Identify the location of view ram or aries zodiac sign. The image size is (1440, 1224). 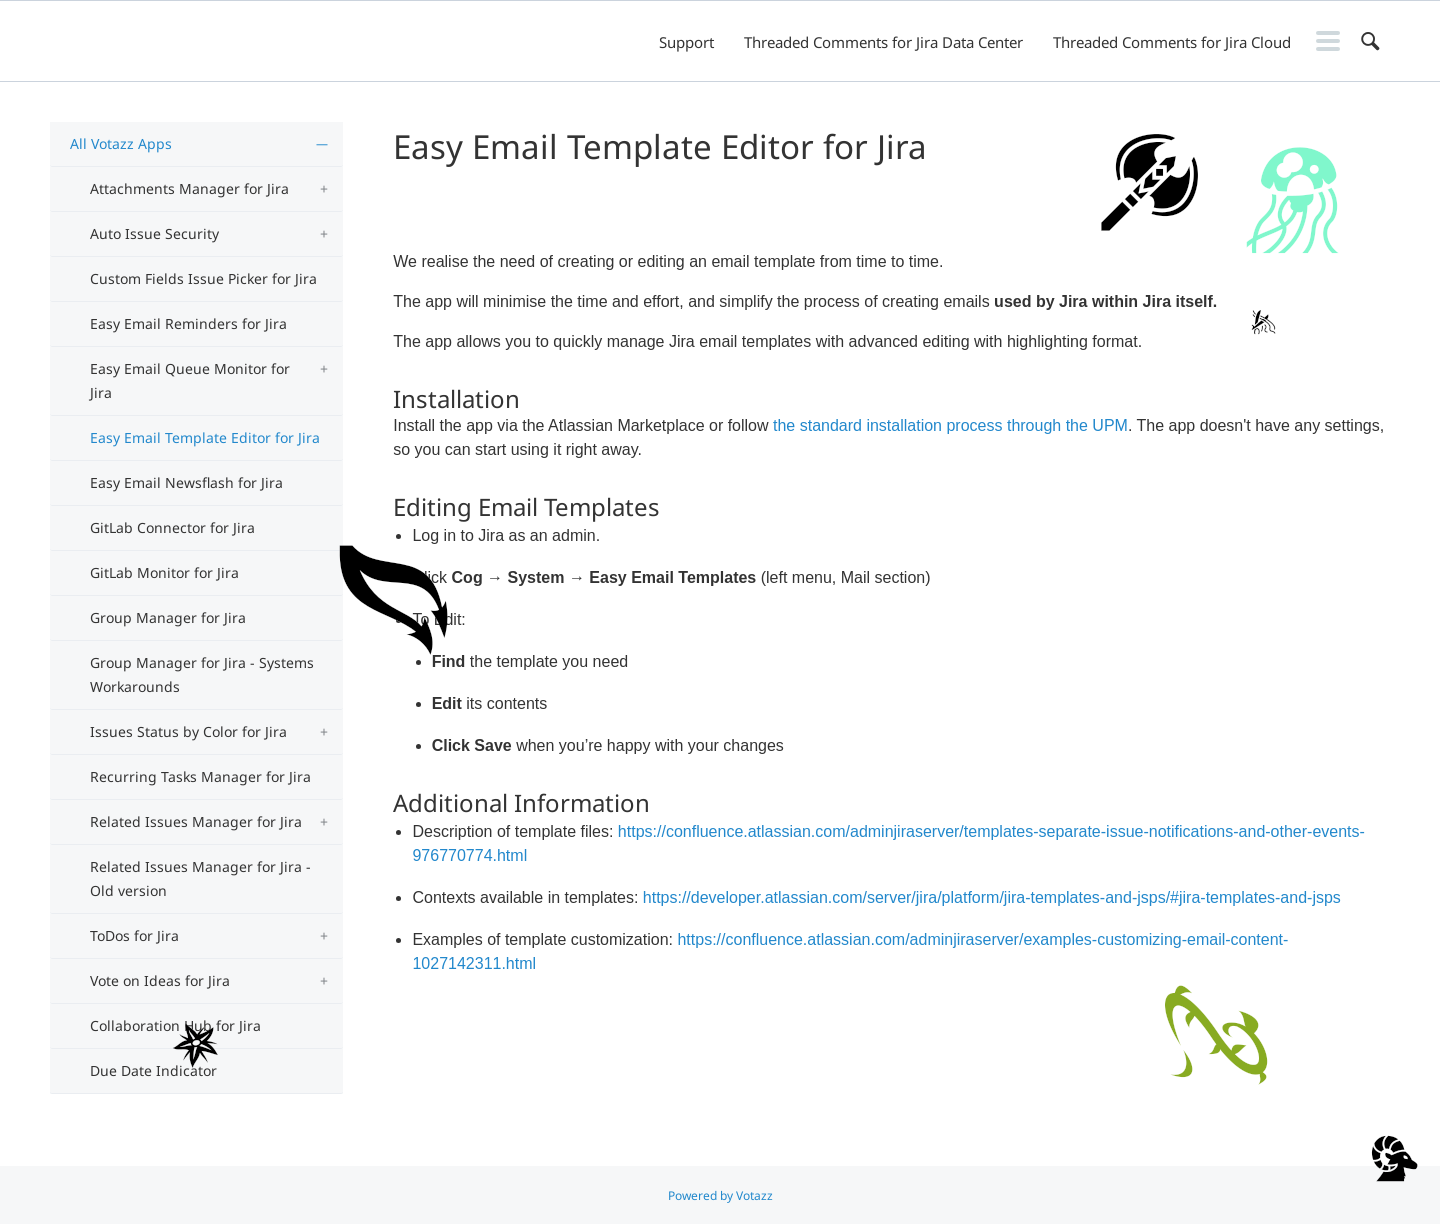
(1394, 1158).